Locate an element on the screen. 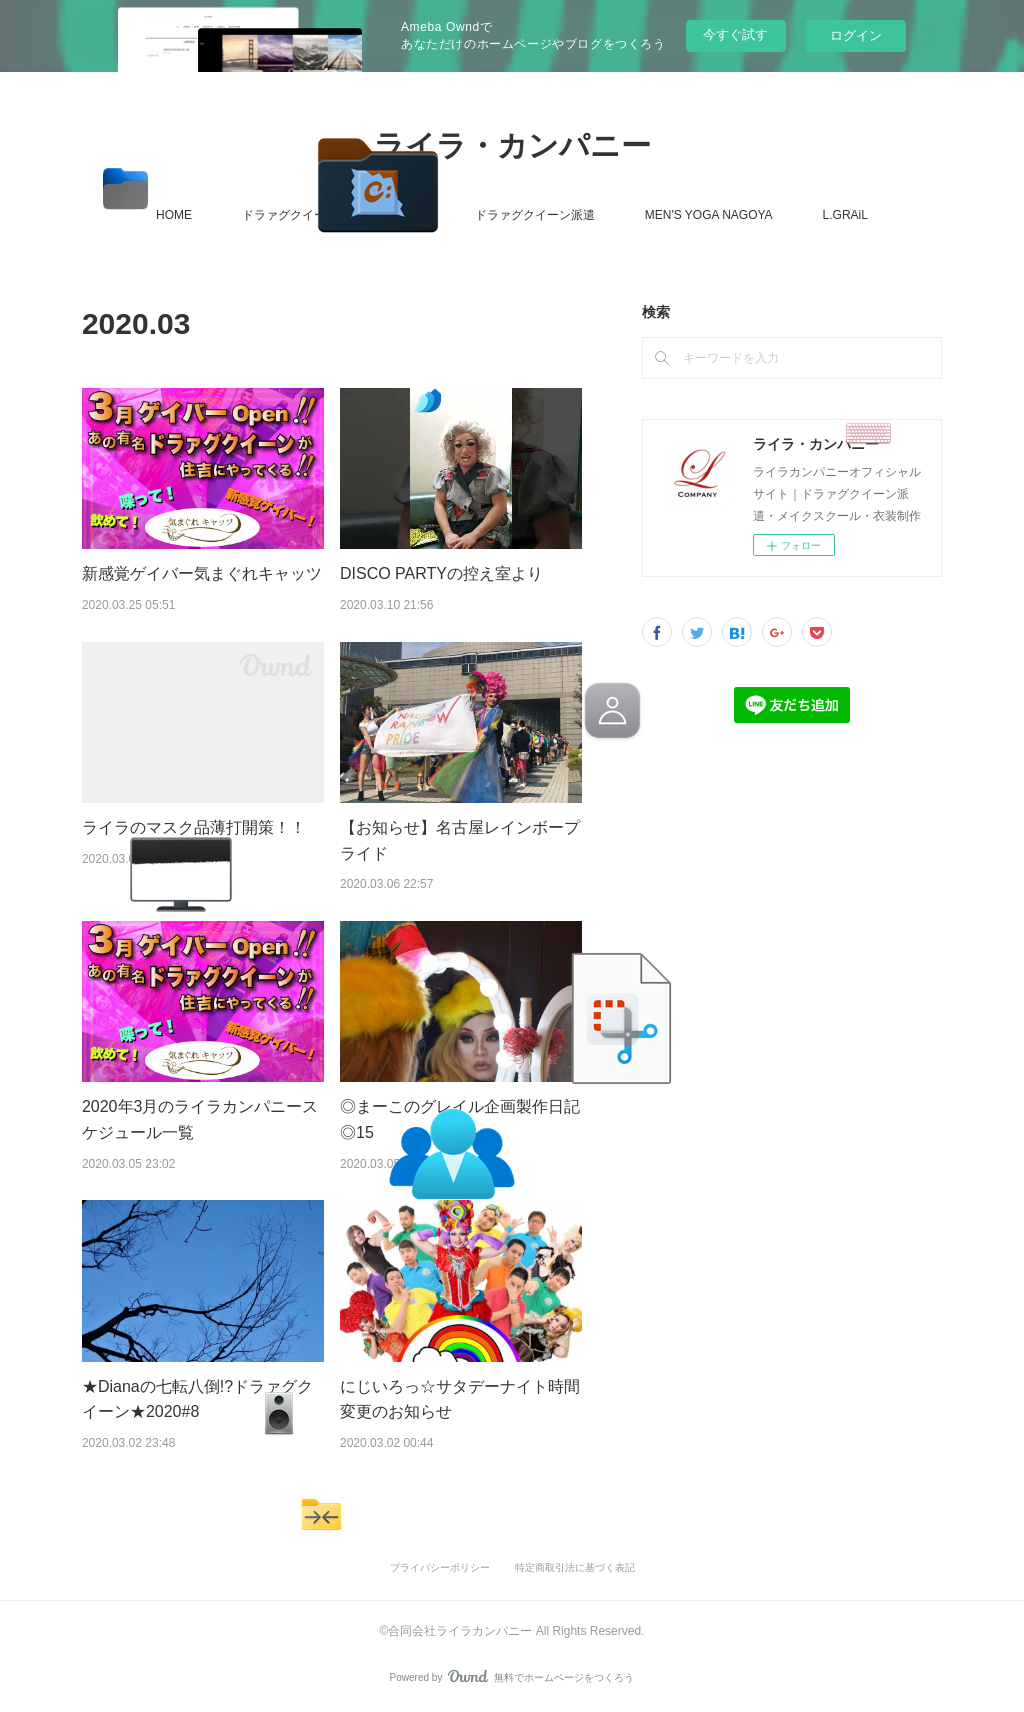  access TV or display settings is located at coordinates (181, 870).